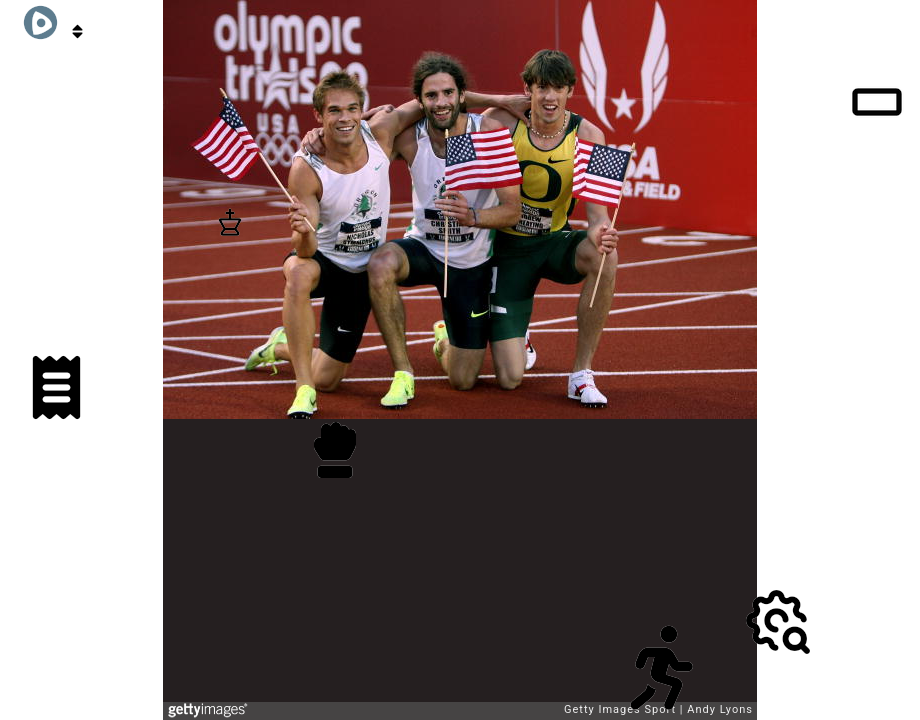  I want to click on crop image to 7:5 aspect ratio, so click(877, 102).